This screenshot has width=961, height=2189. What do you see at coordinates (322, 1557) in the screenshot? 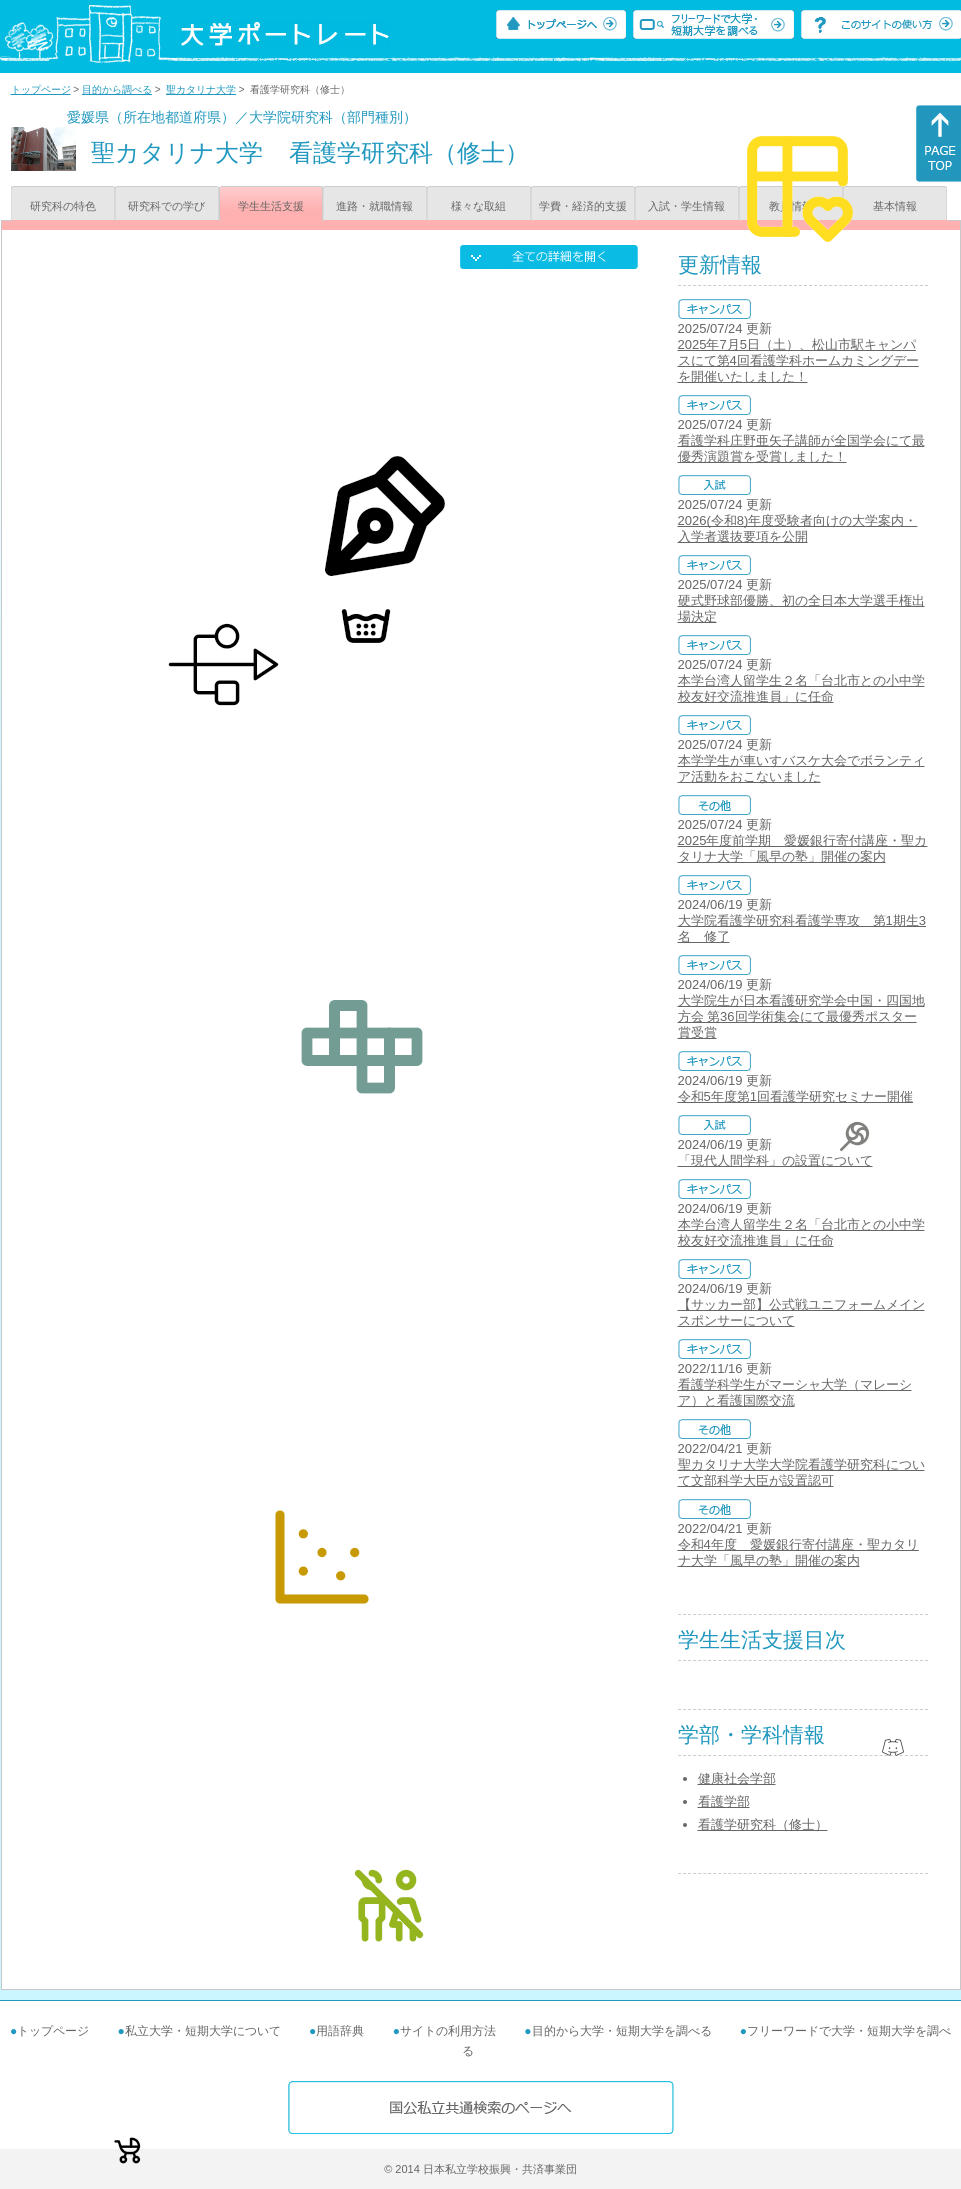
I see `view scatter plot data` at bounding box center [322, 1557].